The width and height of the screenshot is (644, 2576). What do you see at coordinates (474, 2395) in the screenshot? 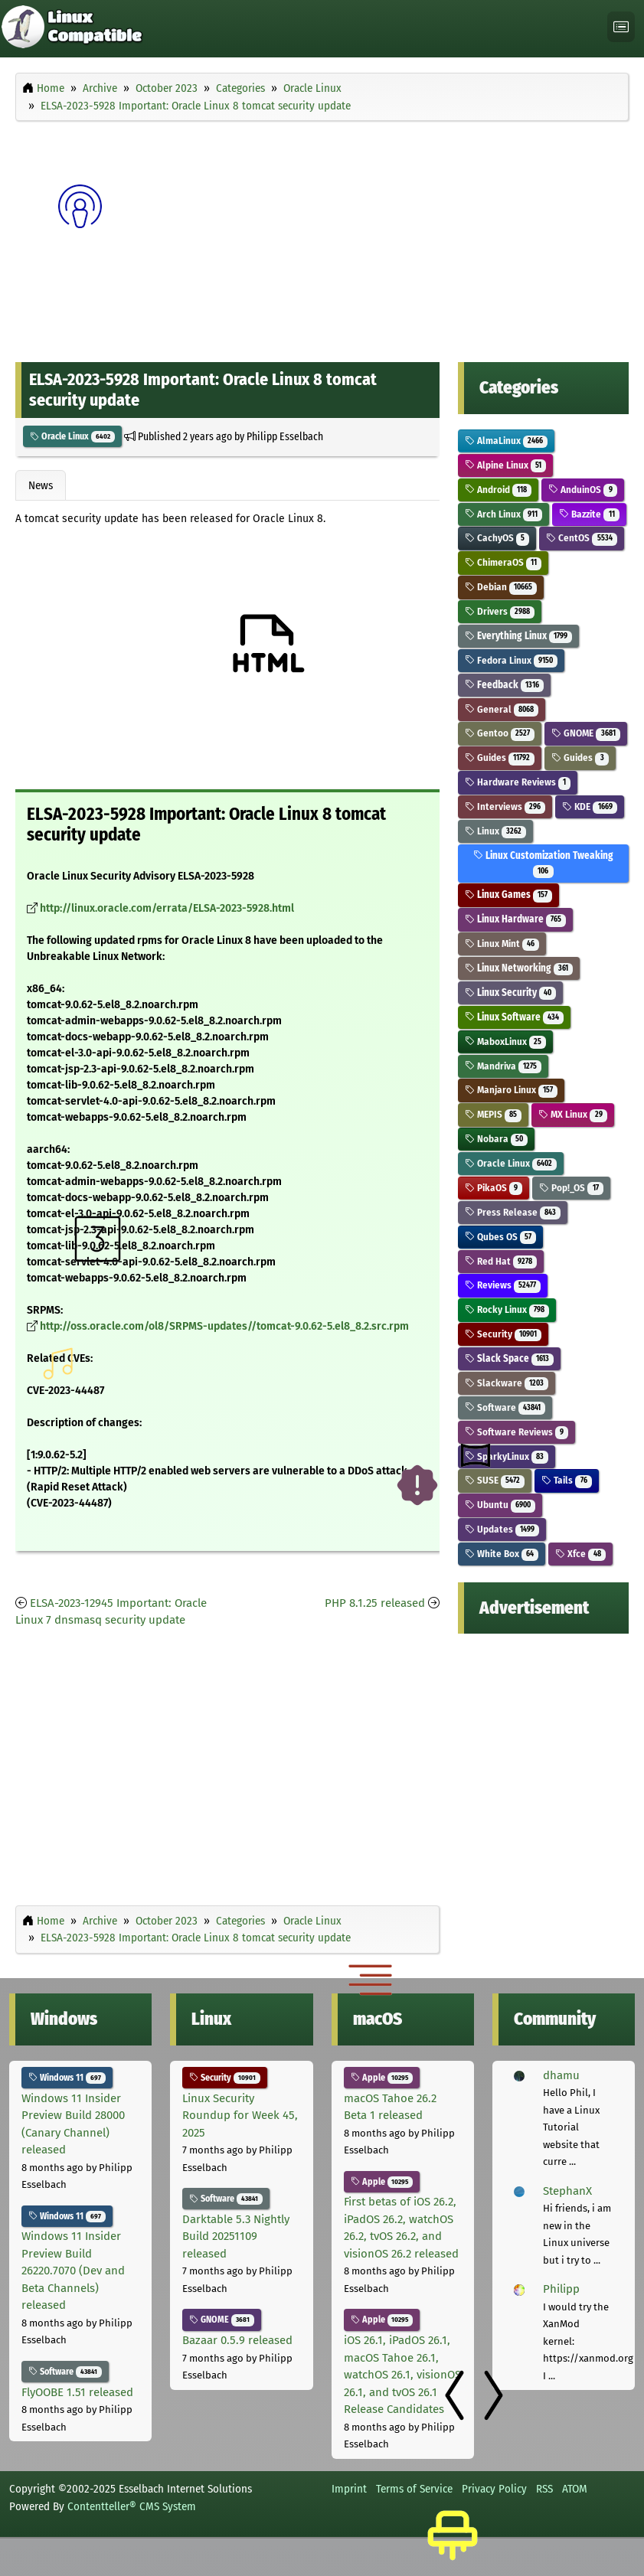
I see `view or edit source code` at bounding box center [474, 2395].